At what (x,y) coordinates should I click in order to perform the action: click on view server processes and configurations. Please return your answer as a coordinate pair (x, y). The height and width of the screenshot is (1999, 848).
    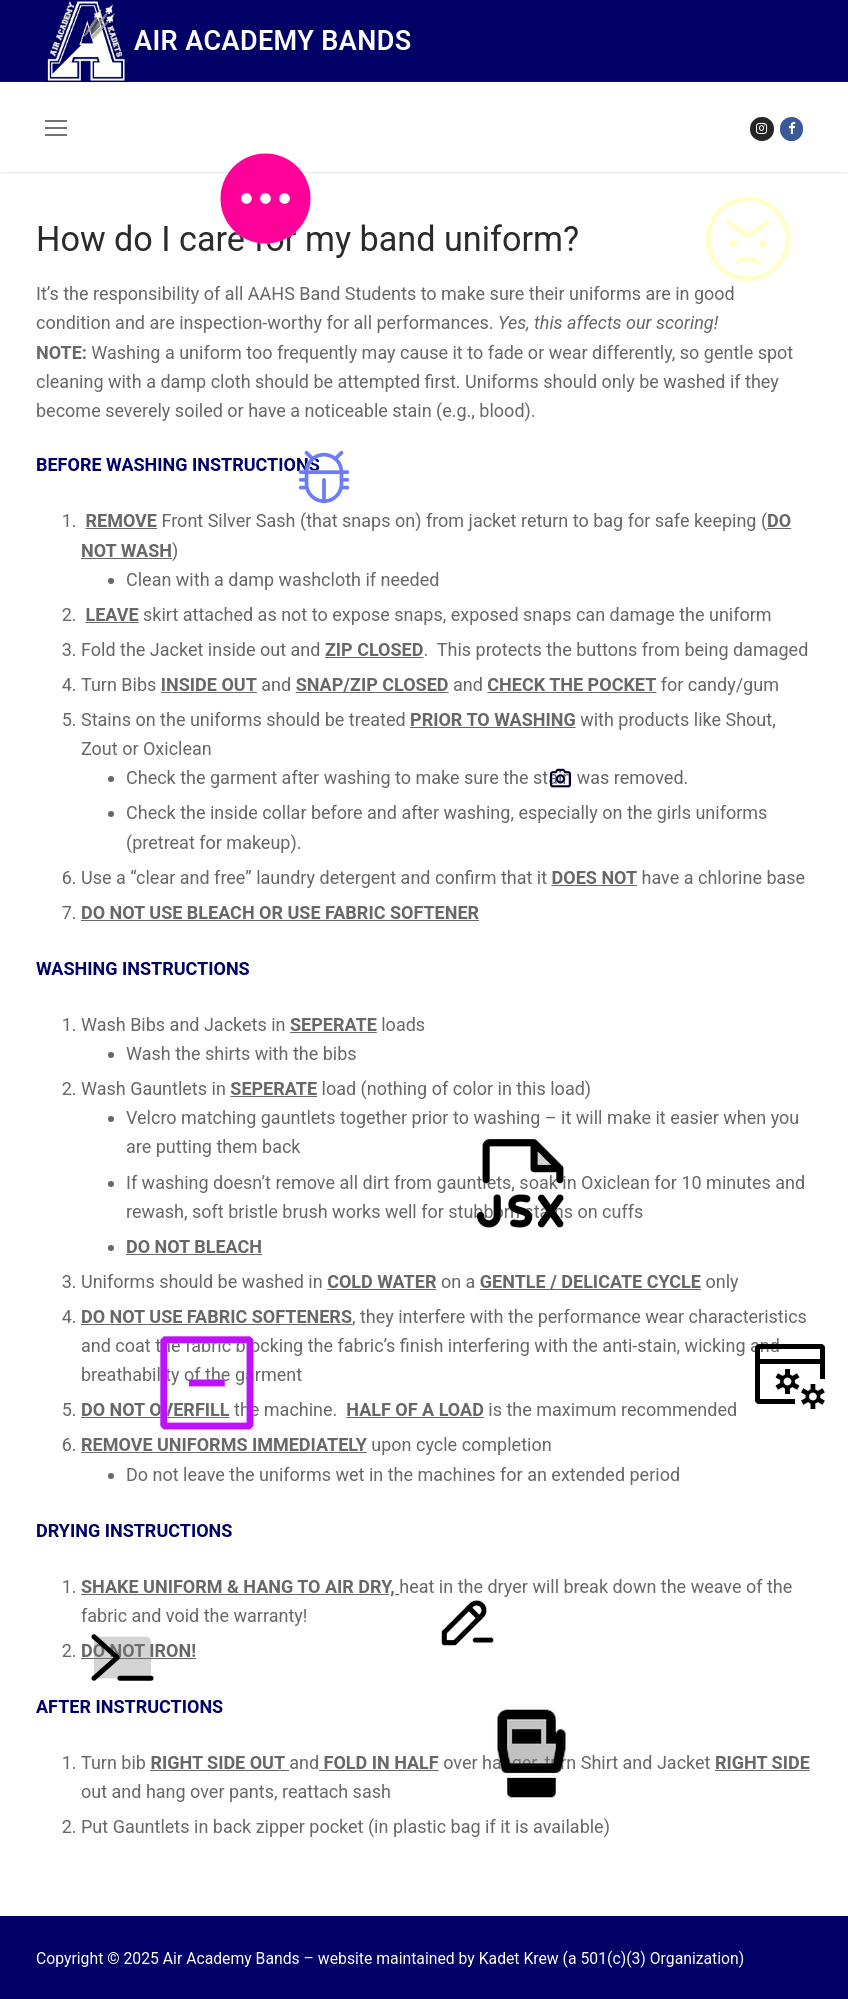
    Looking at the image, I should click on (790, 1374).